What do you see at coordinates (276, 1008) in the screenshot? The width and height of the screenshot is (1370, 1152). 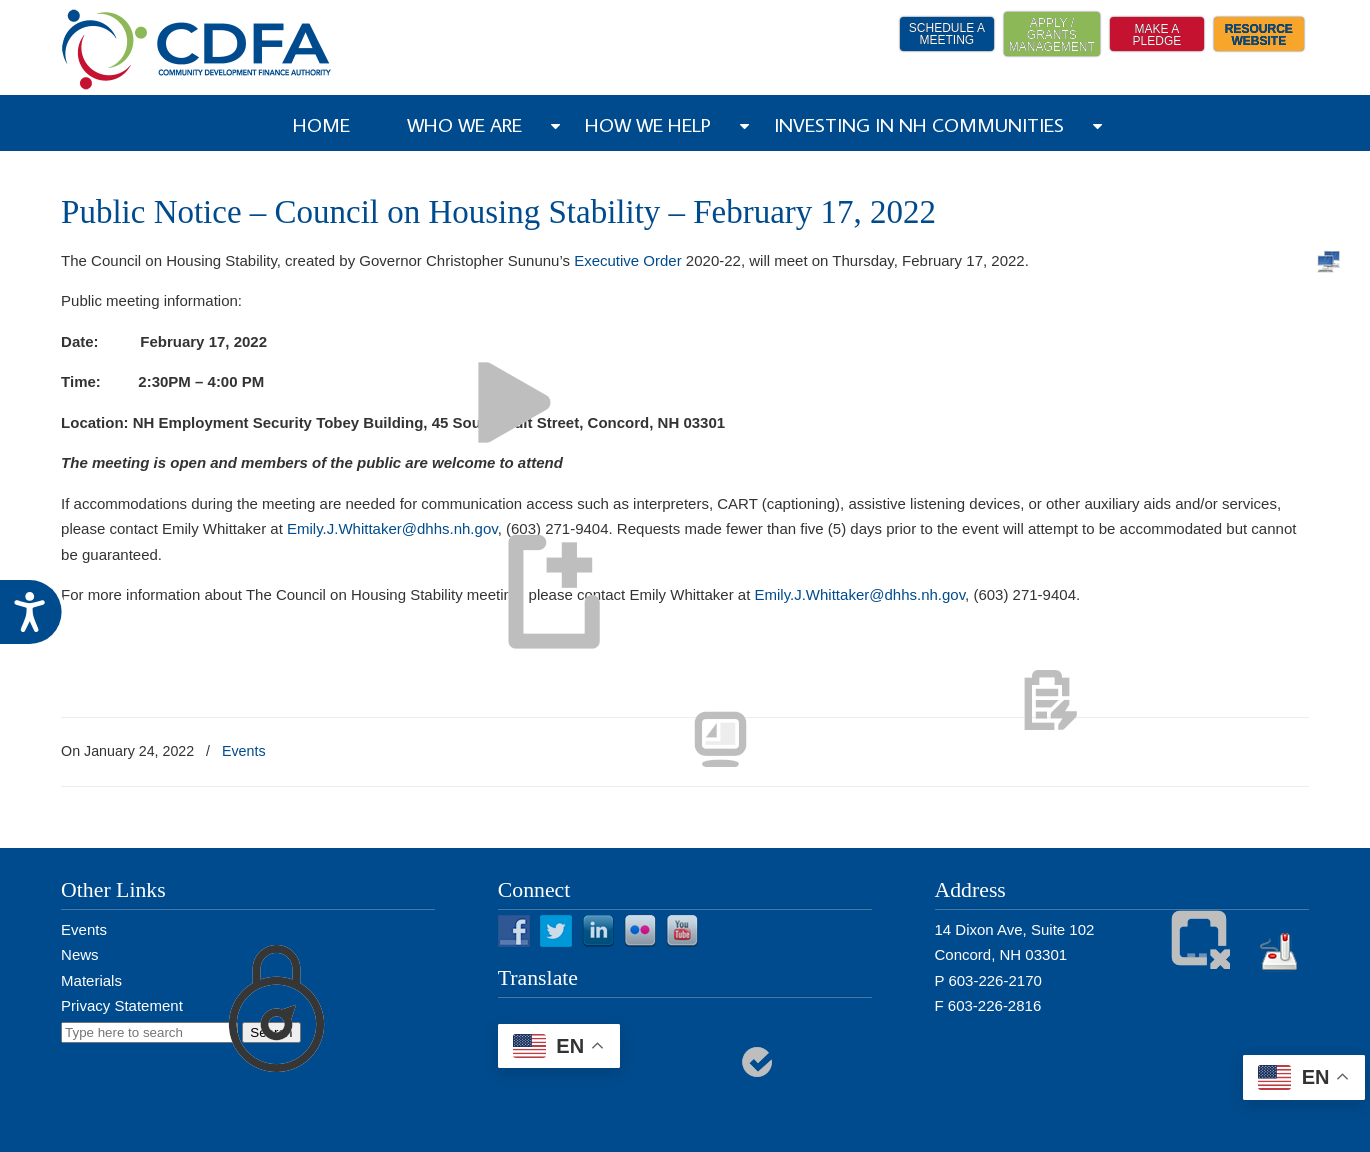 I see `open two-factor authentication app` at bounding box center [276, 1008].